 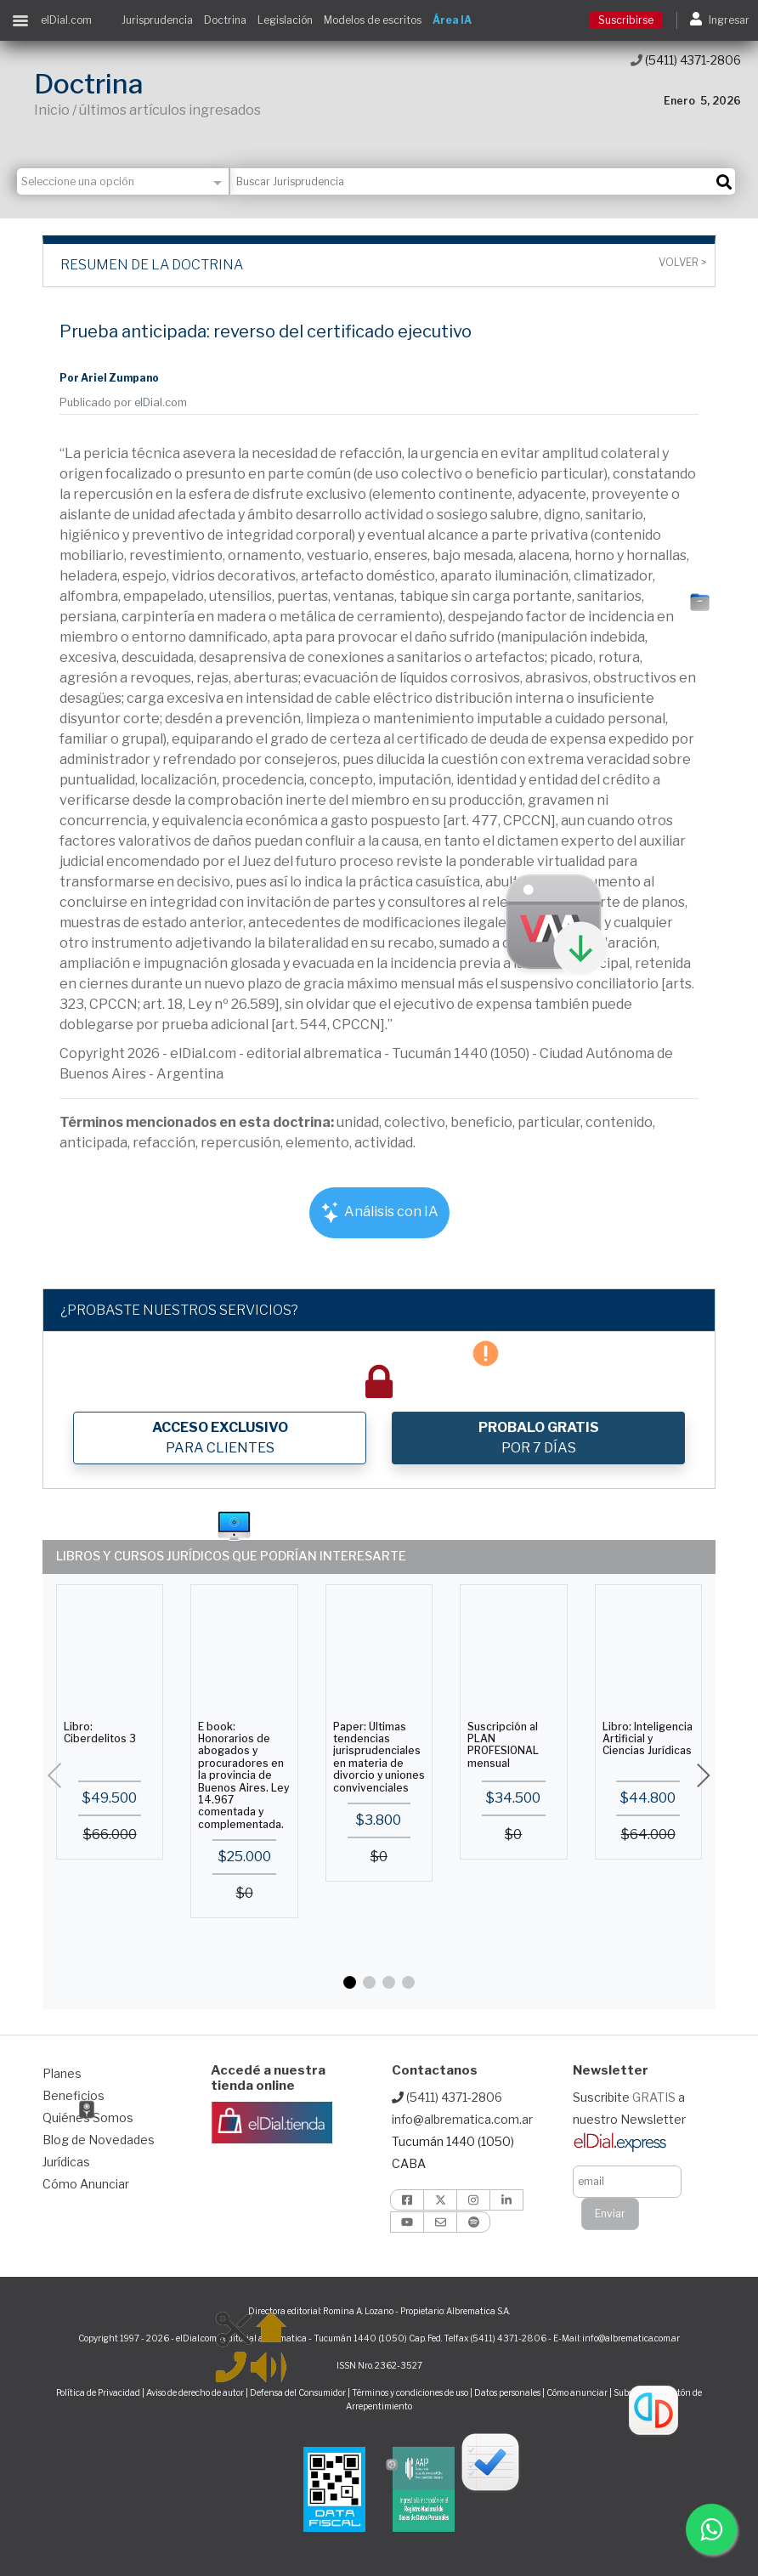 What do you see at coordinates (87, 2109) in the screenshot?
I see `open the backups application` at bounding box center [87, 2109].